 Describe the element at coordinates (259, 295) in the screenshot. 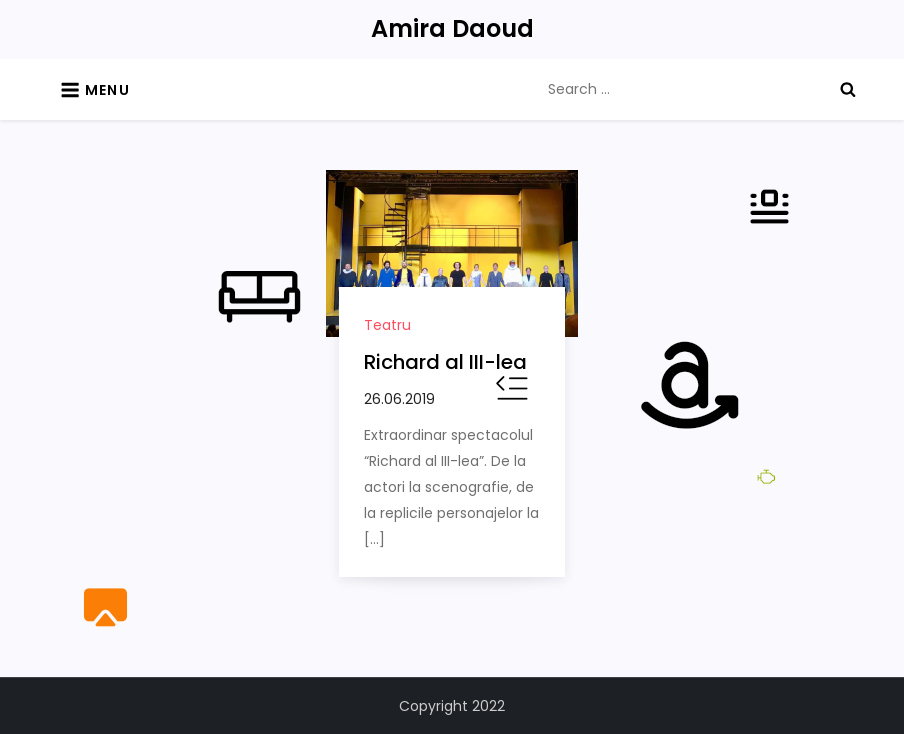

I see `browse furniture or home decor` at that location.